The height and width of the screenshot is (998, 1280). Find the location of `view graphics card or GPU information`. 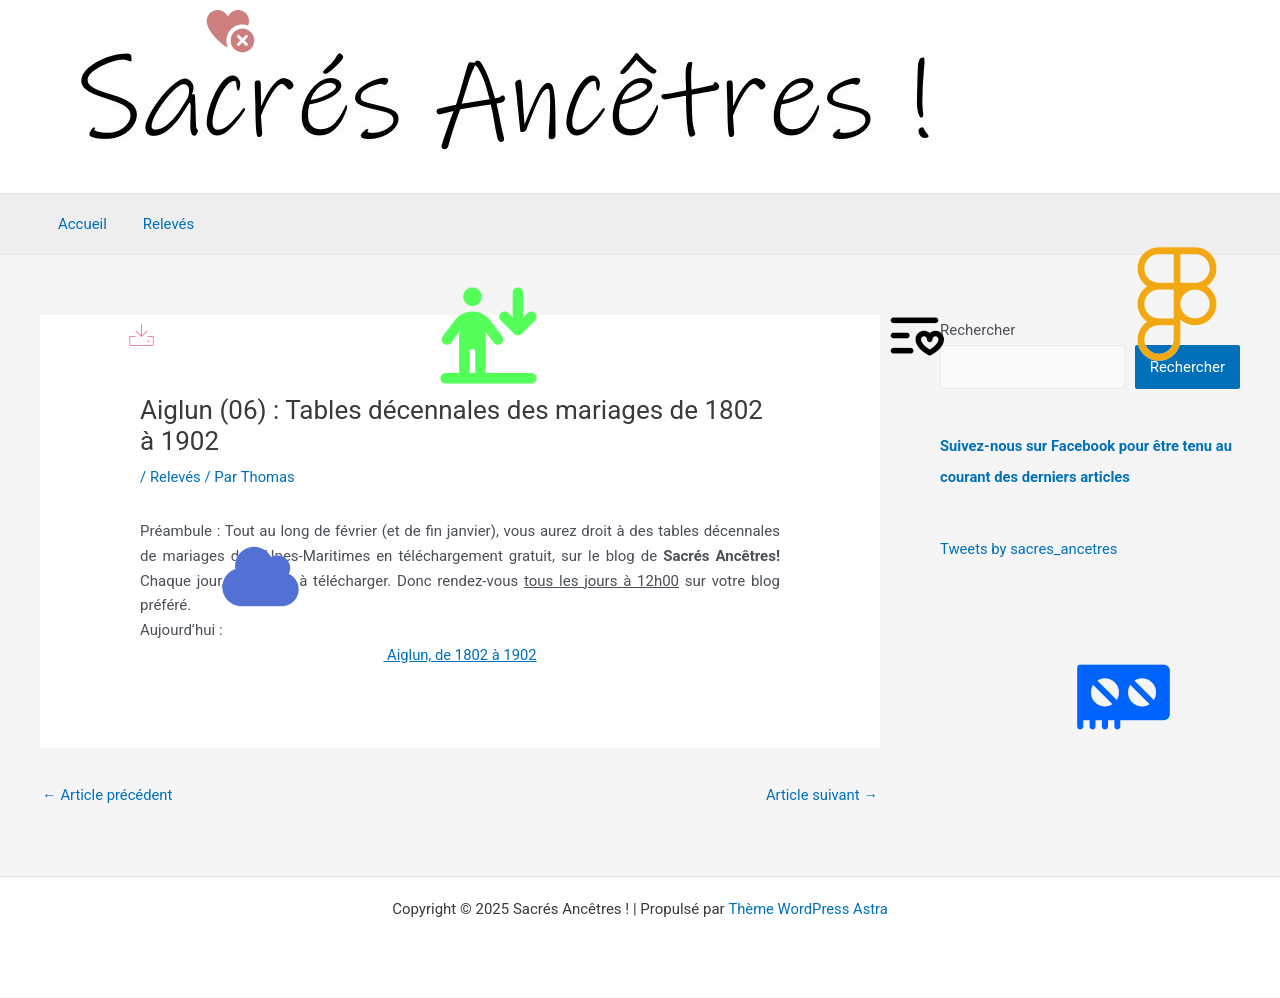

view graphics card or GPU information is located at coordinates (1123, 695).